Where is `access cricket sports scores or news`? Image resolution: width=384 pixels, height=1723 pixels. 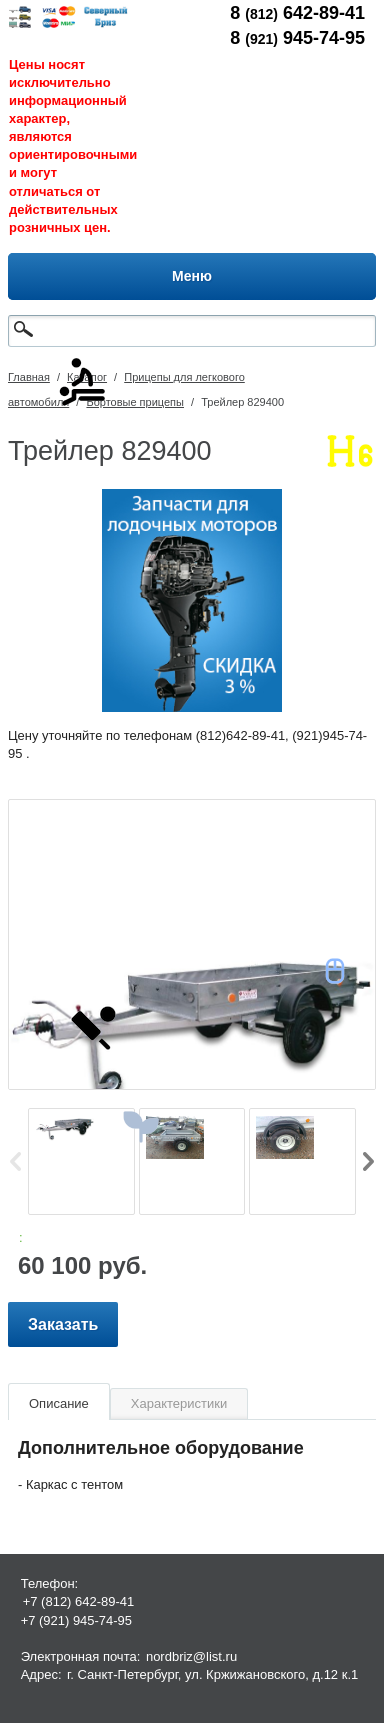 access cricket sports scores or news is located at coordinates (93, 1028).